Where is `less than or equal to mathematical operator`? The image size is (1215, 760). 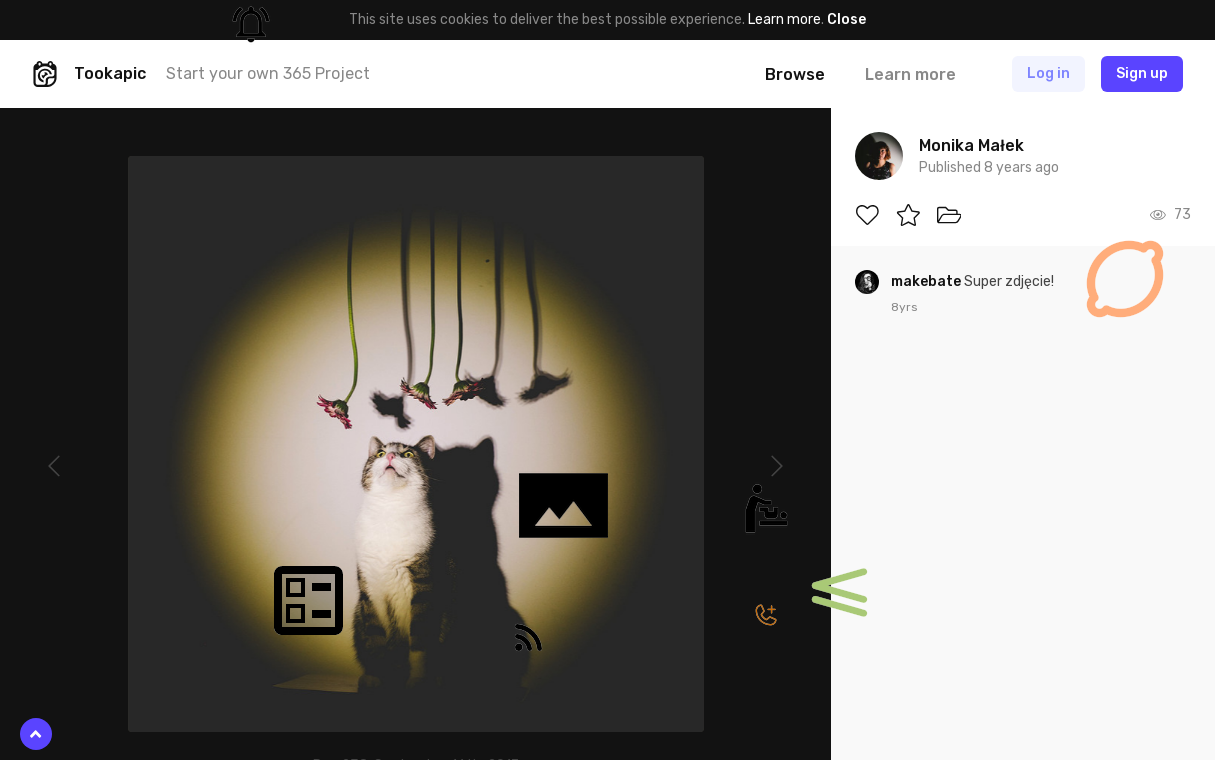
less than or equal to mathematical operator is located at coordinates (839, 592).